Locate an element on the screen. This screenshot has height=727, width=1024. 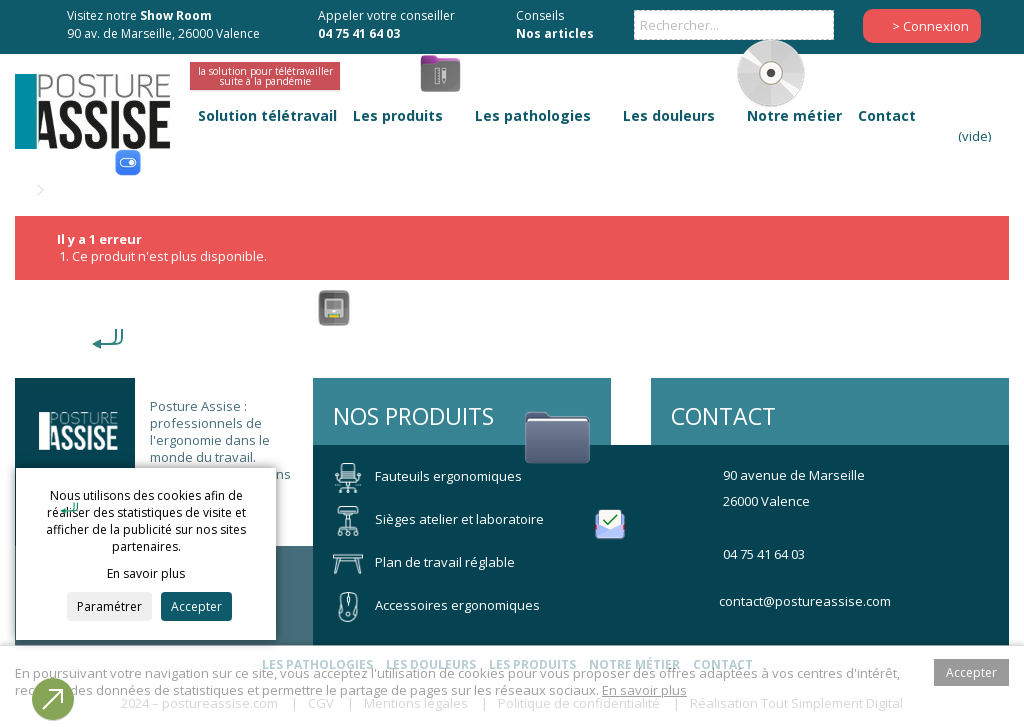
open folder to view contents is located at coordinates (557, 437).